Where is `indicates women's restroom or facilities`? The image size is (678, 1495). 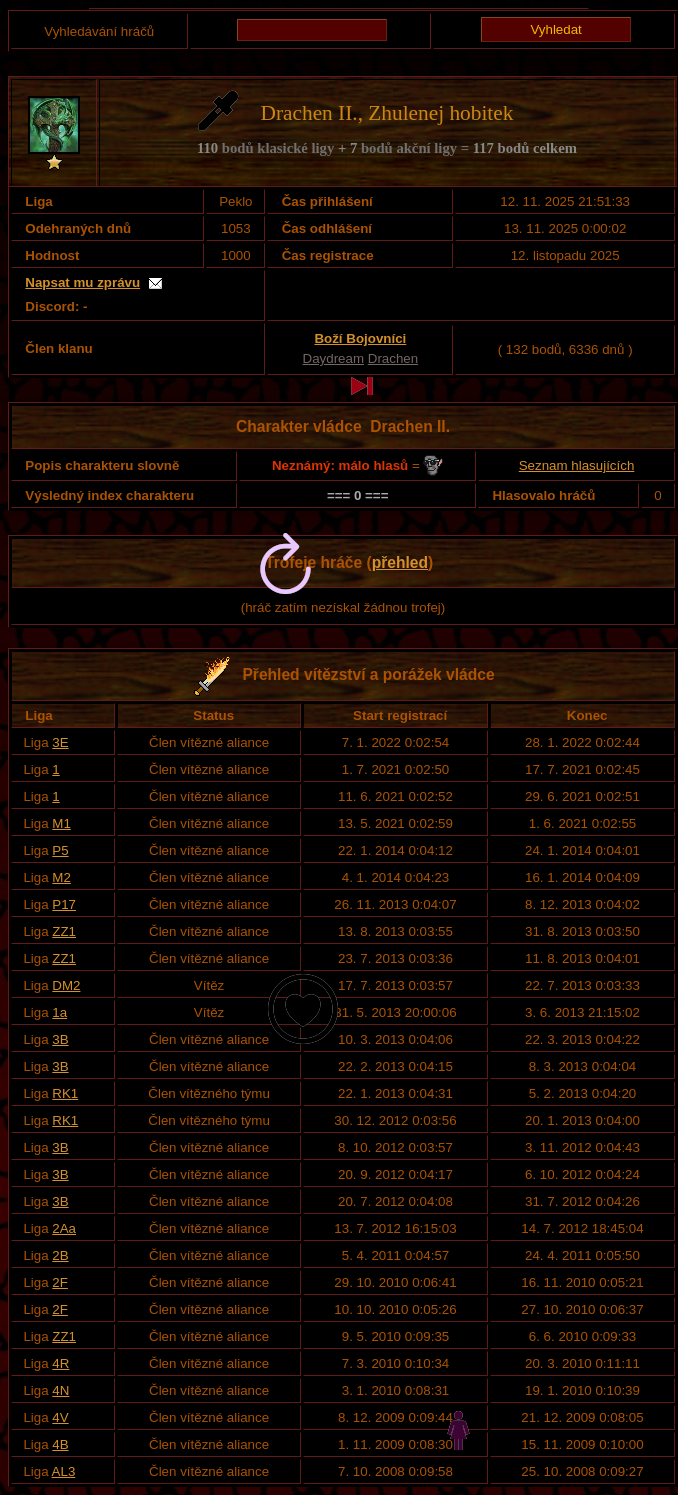
indicates women's restroom or facilities is located at coordinates (458, 1430).